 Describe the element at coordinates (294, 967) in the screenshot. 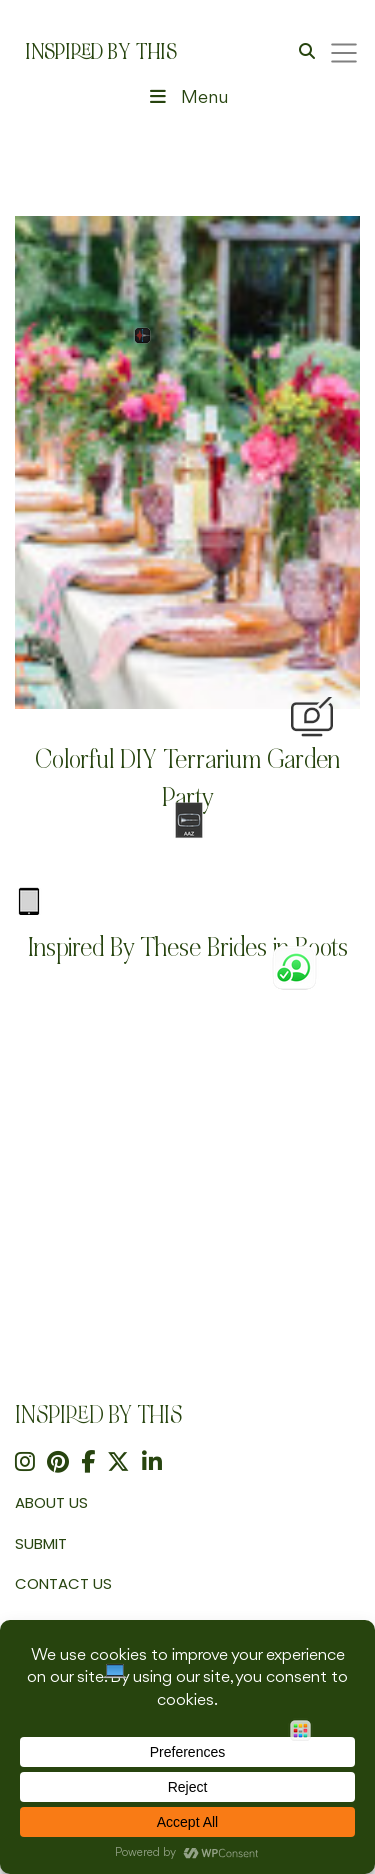

I see `collaboration or screen sharing request approved` at that location.